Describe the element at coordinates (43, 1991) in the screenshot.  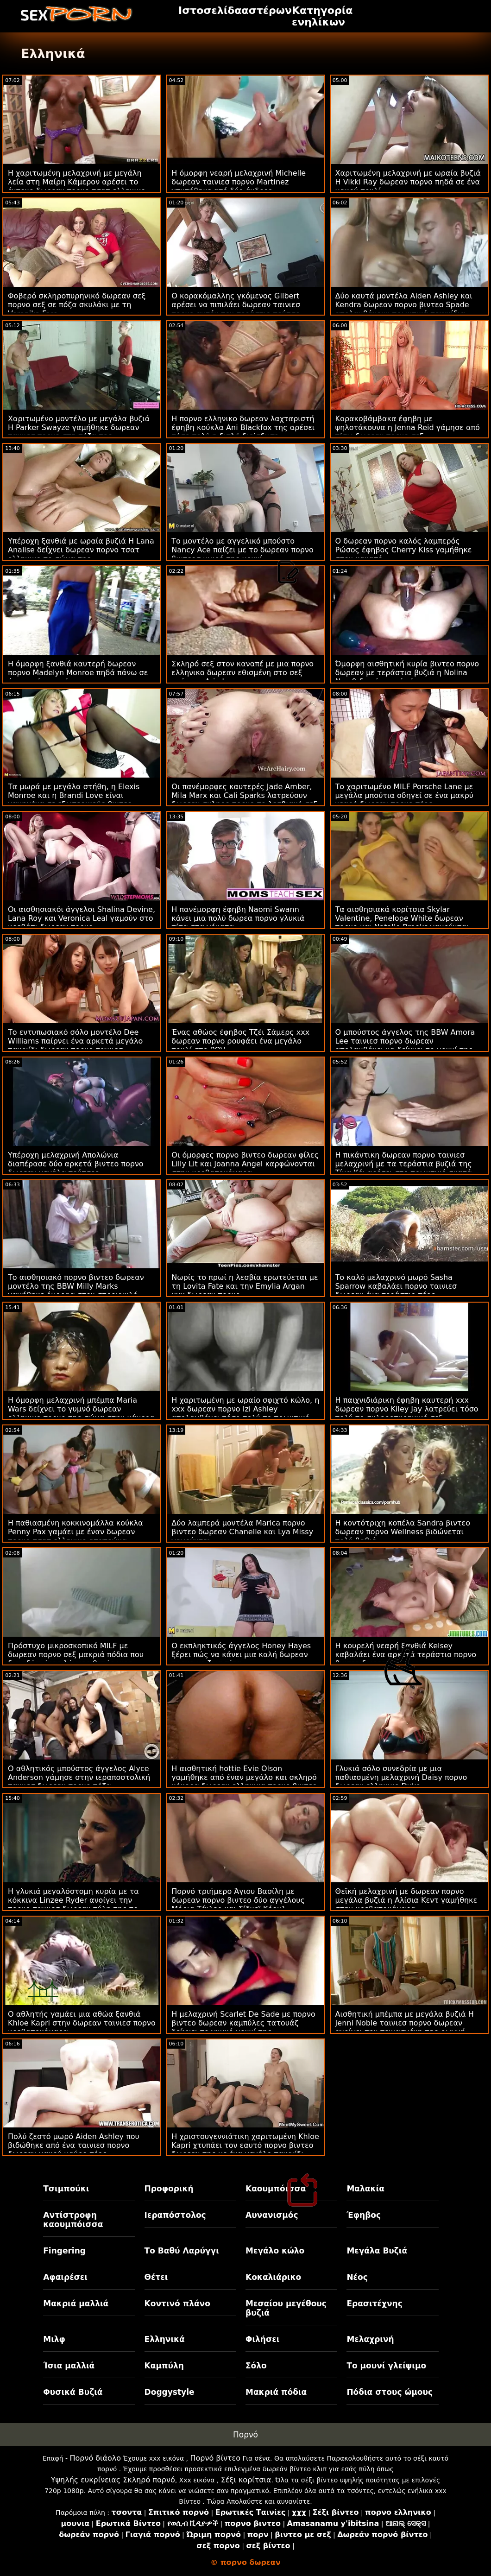
I see `view bridge or crossing information` at that location.